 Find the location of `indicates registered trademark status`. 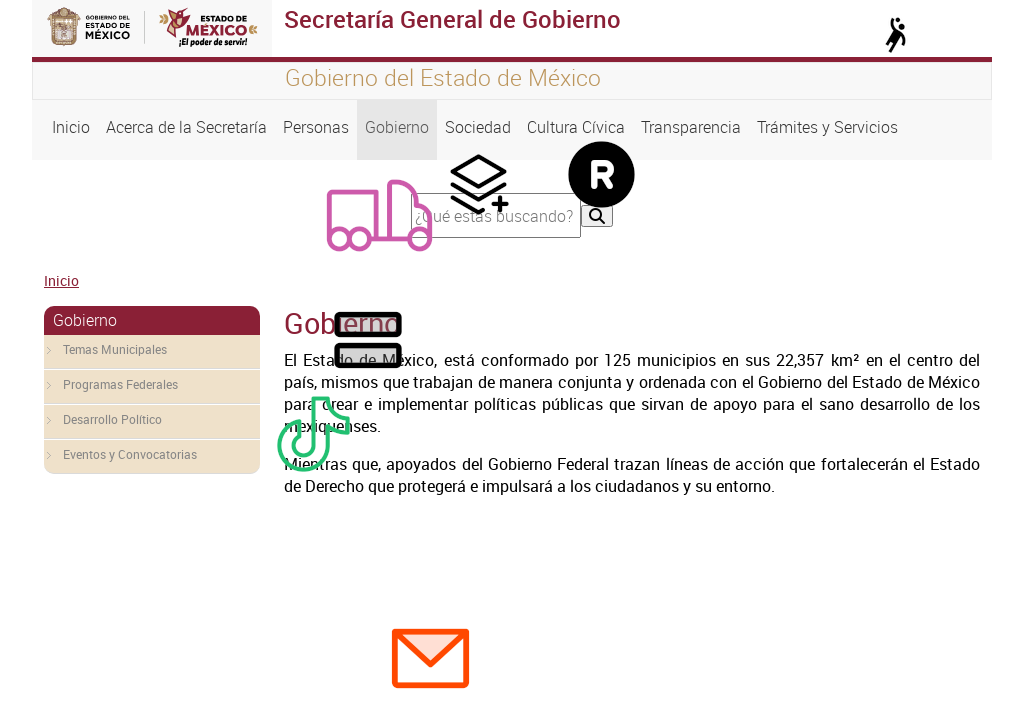

indicates registered trademark status is located at coordinates (601, 174).